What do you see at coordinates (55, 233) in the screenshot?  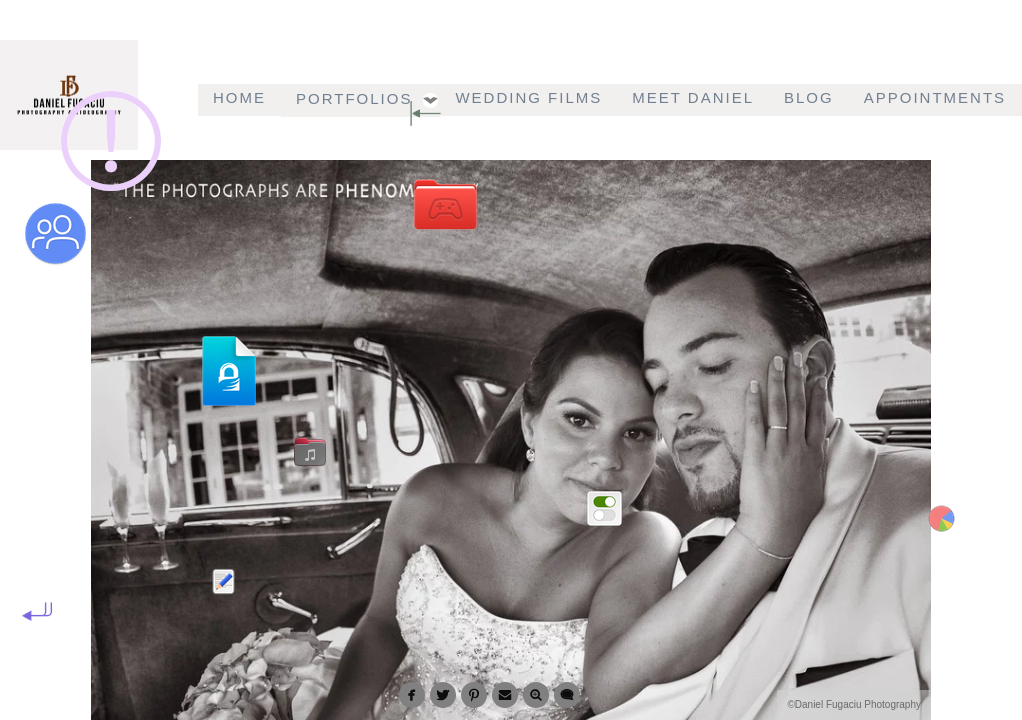 I see `switch user account` at bounding box center [55, 233].